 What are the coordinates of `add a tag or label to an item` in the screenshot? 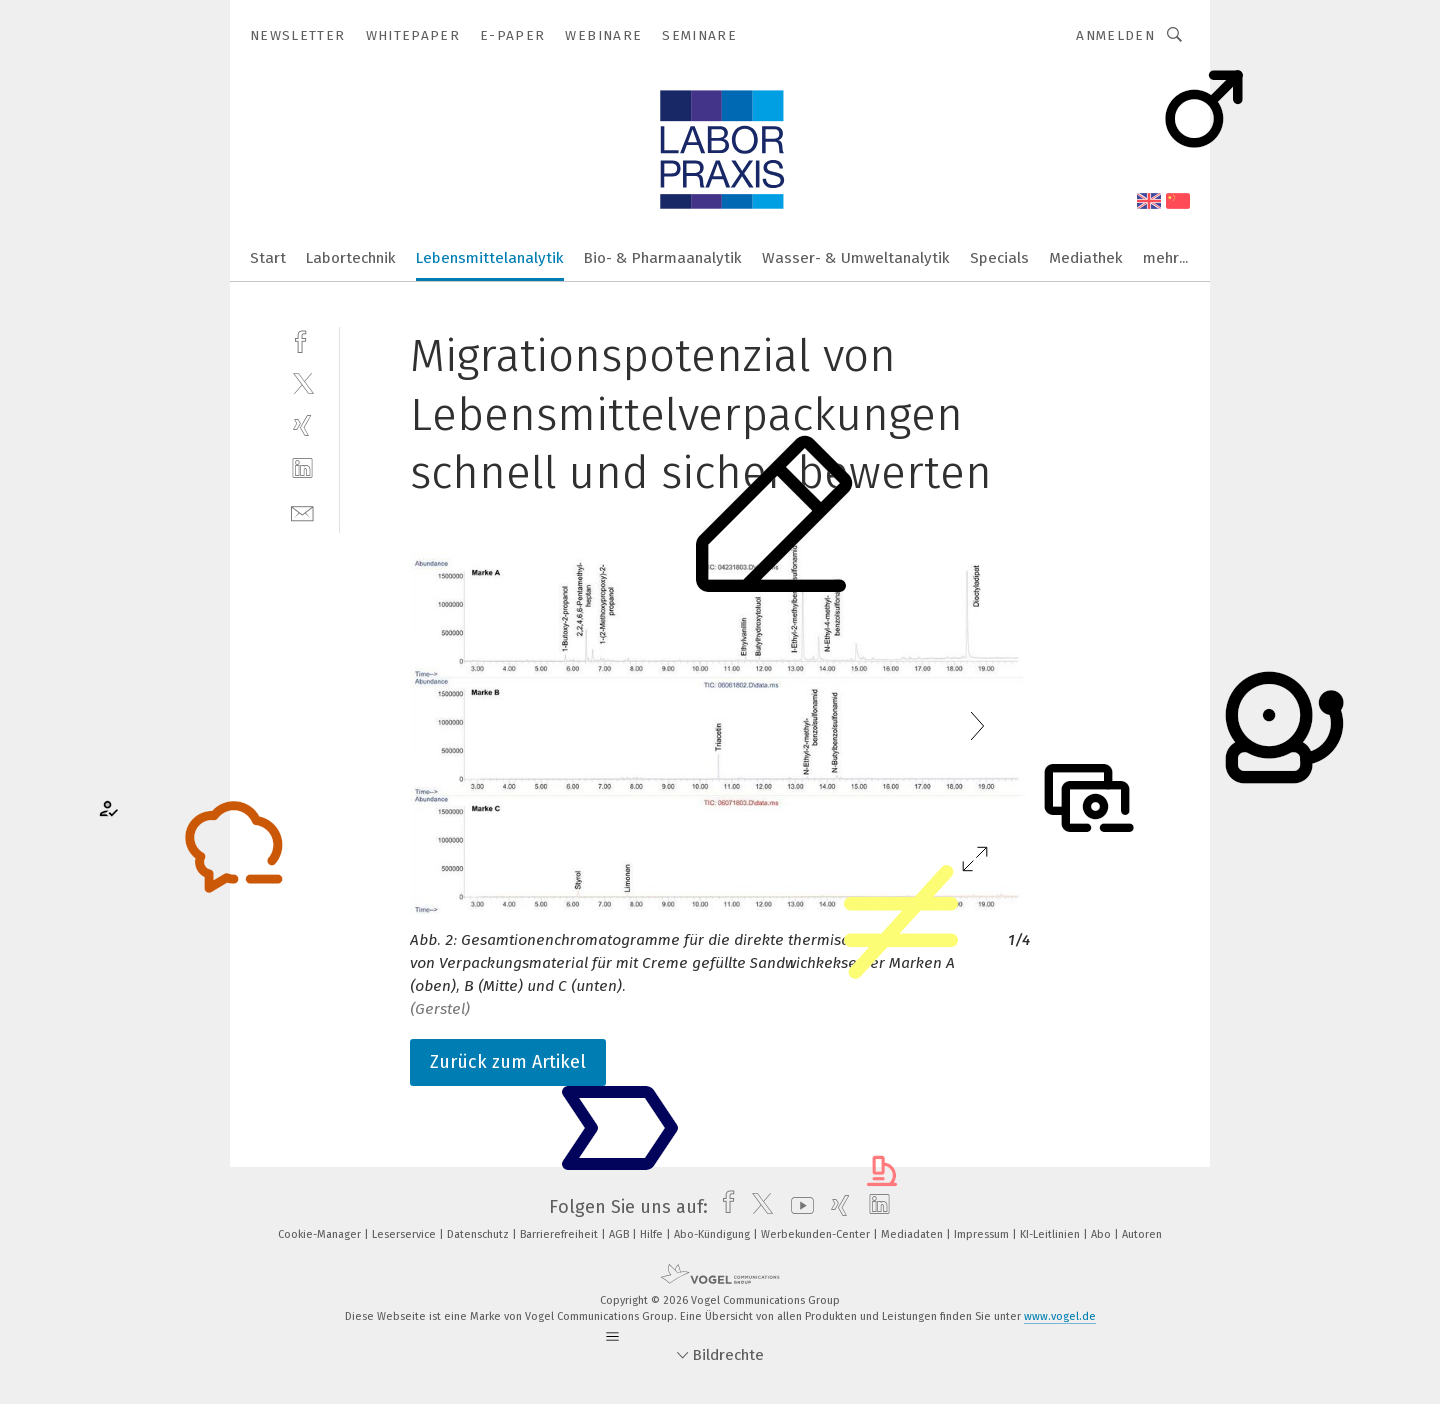 It's located at (616, 1128).